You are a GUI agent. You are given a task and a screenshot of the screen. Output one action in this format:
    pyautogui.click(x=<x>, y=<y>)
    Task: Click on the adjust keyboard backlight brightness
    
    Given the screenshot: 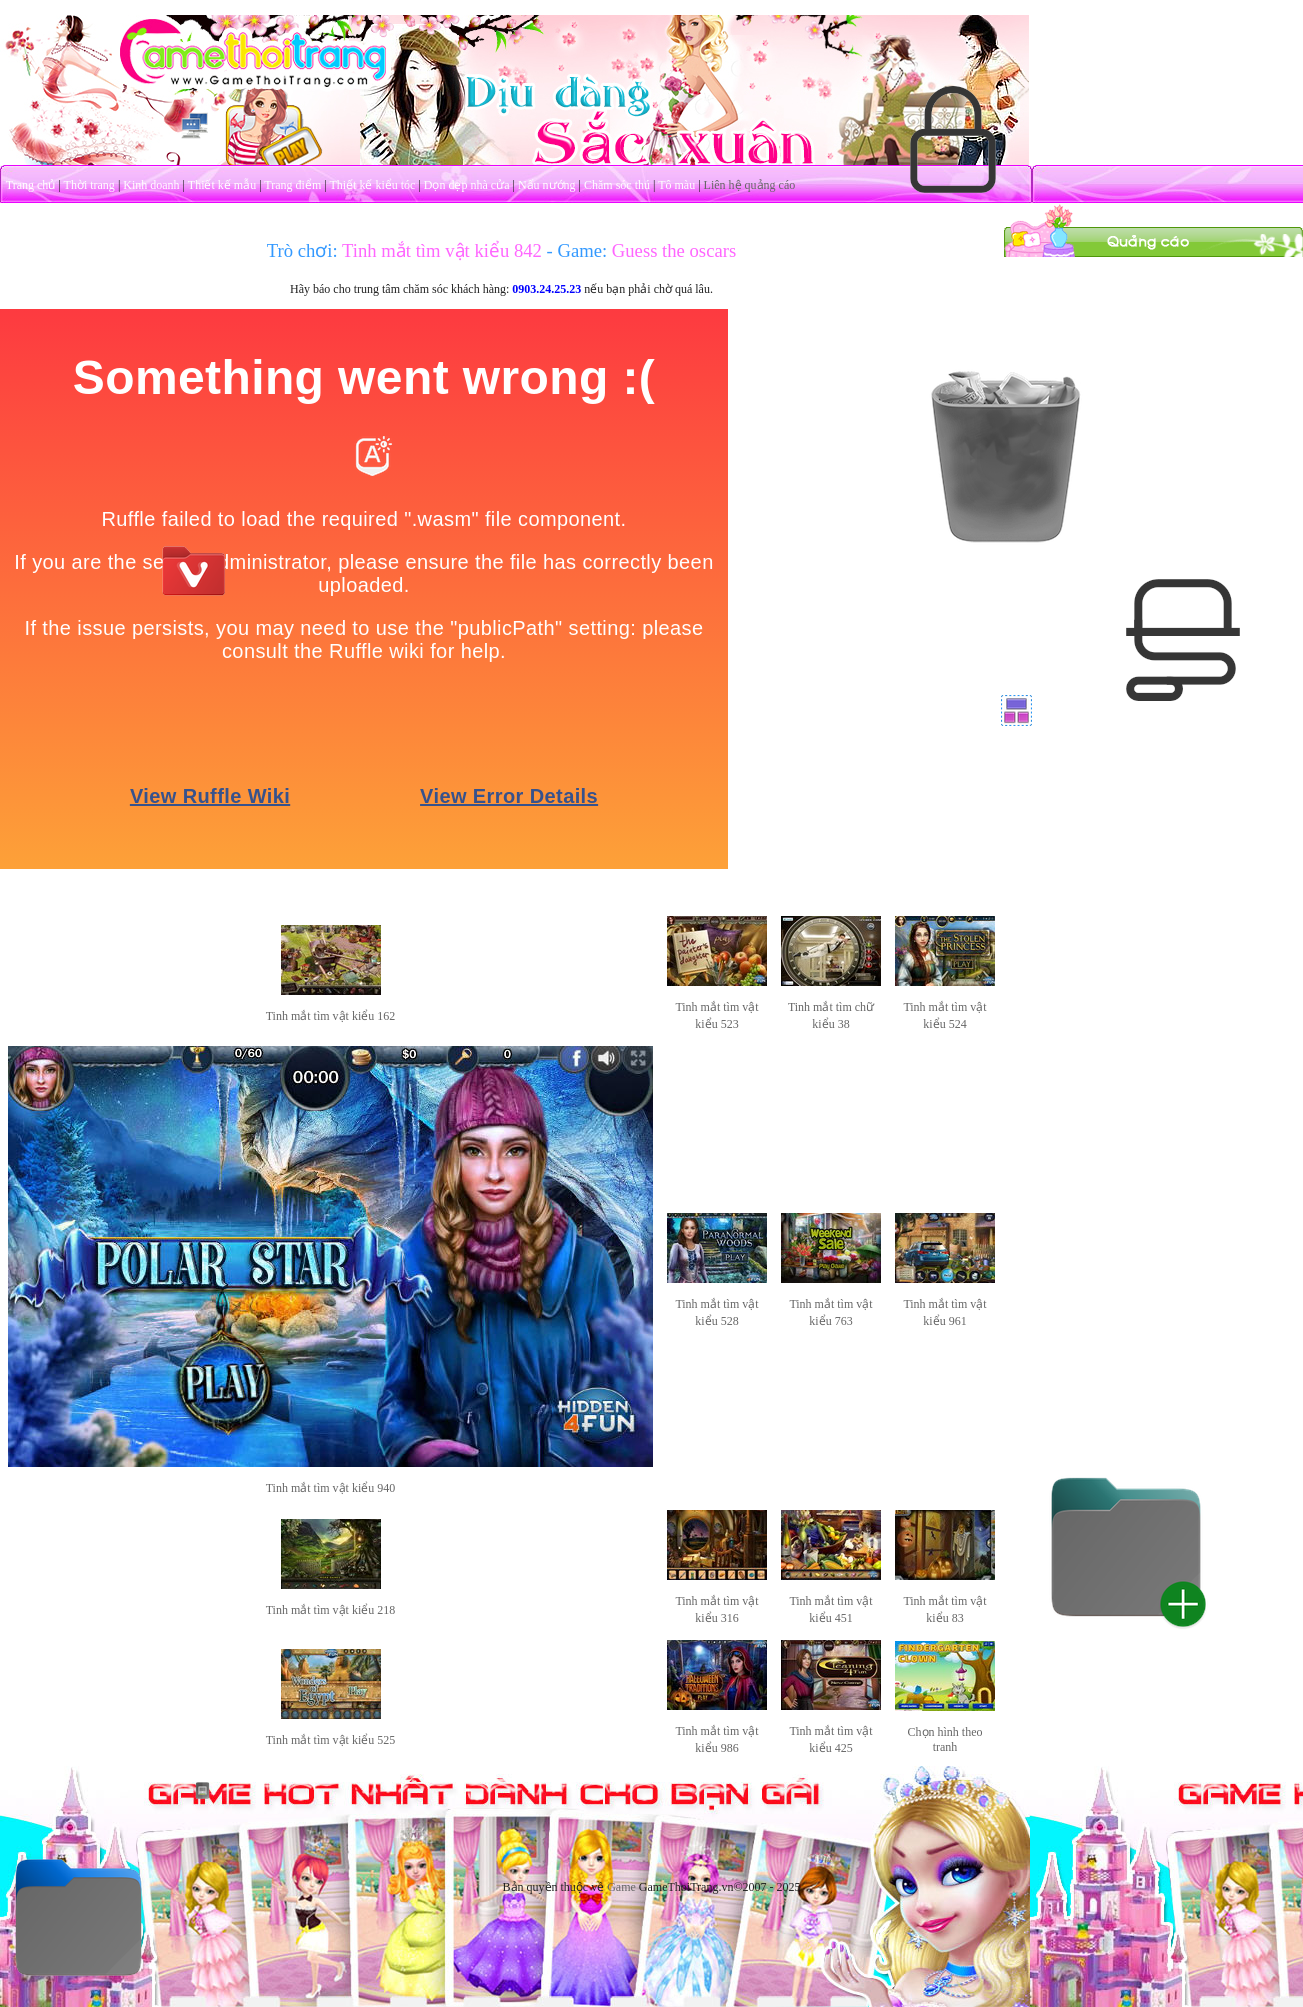 What is the action you would take?
    pyautogui.click(x=374, y=456)
    